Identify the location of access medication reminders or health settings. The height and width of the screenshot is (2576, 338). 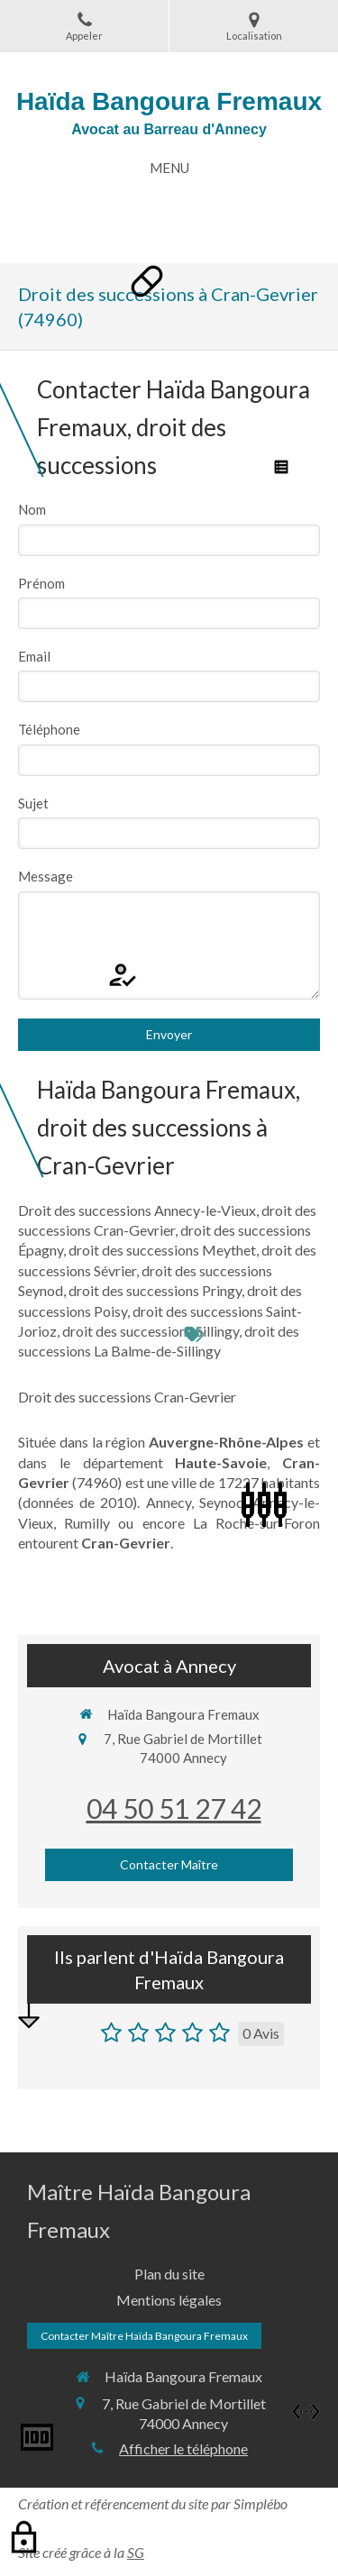
(147, 281).